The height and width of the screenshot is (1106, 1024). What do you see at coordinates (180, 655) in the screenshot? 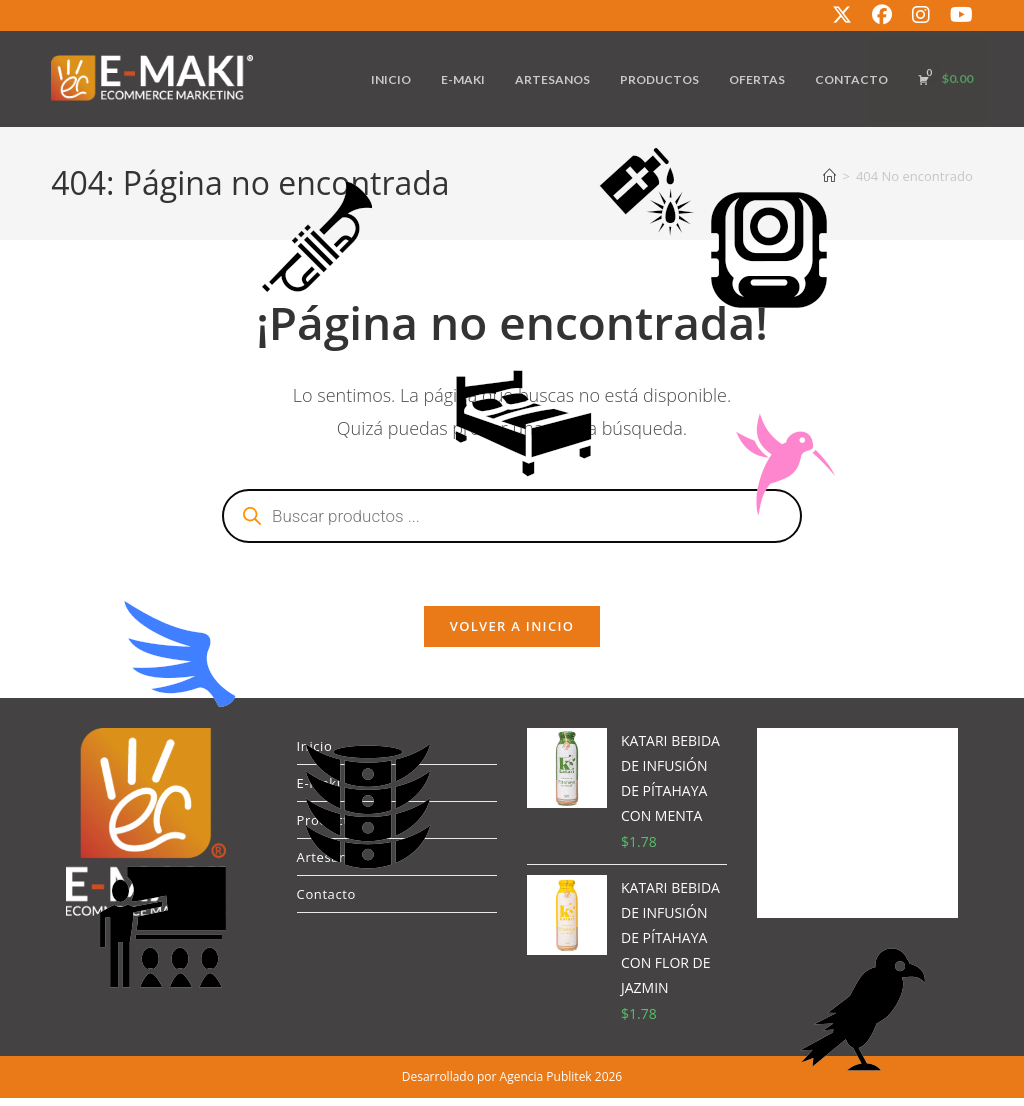
I see `indicates flight or aerial ability in gameplay` at bounding box center [180, 655].